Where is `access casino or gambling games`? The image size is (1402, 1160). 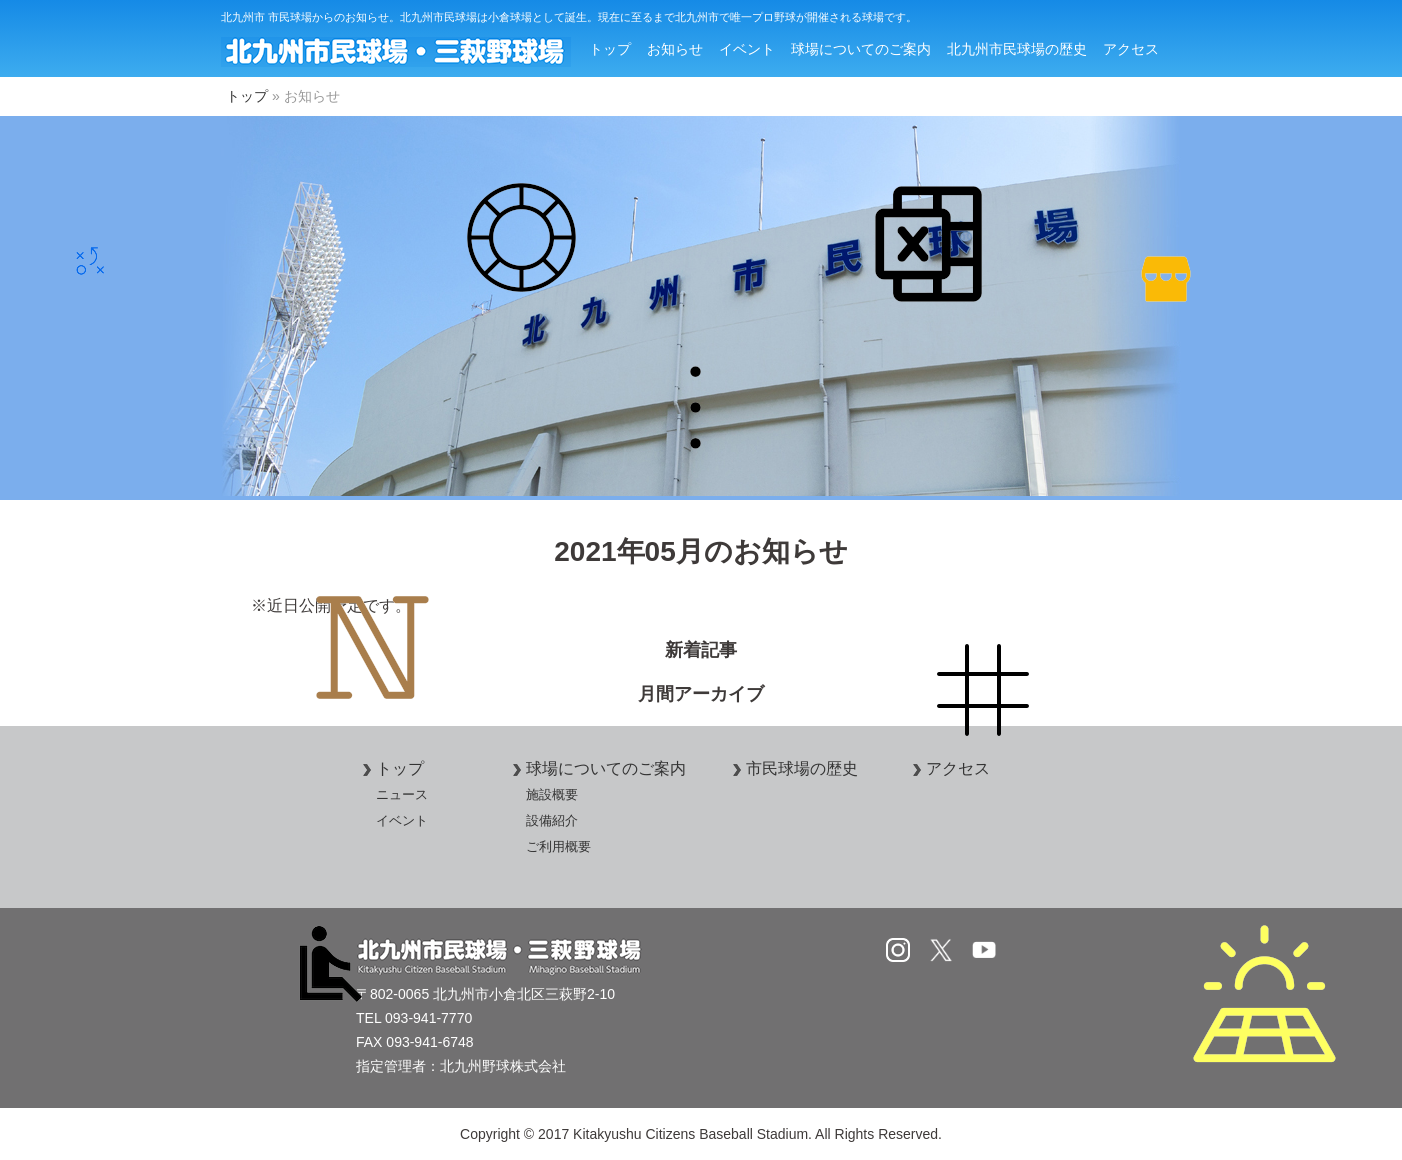 access casino or gambling games is located at coordinates (521, 237).